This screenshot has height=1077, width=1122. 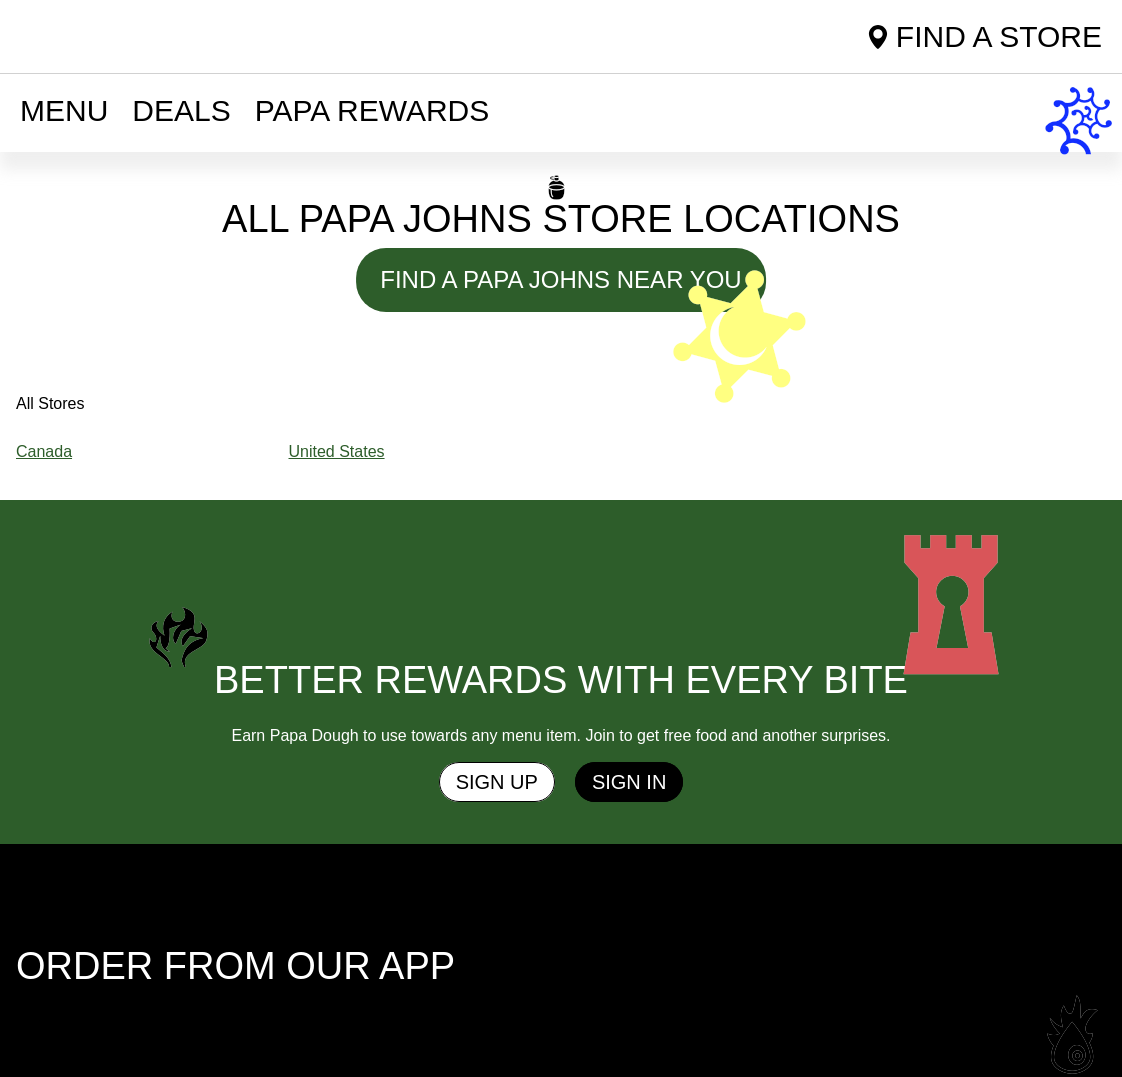 What do you see at coordinates (1072, 1034) in the screenshot?
I see `select a spirit or ethereal character class` at bounding box center [1072, 1034].